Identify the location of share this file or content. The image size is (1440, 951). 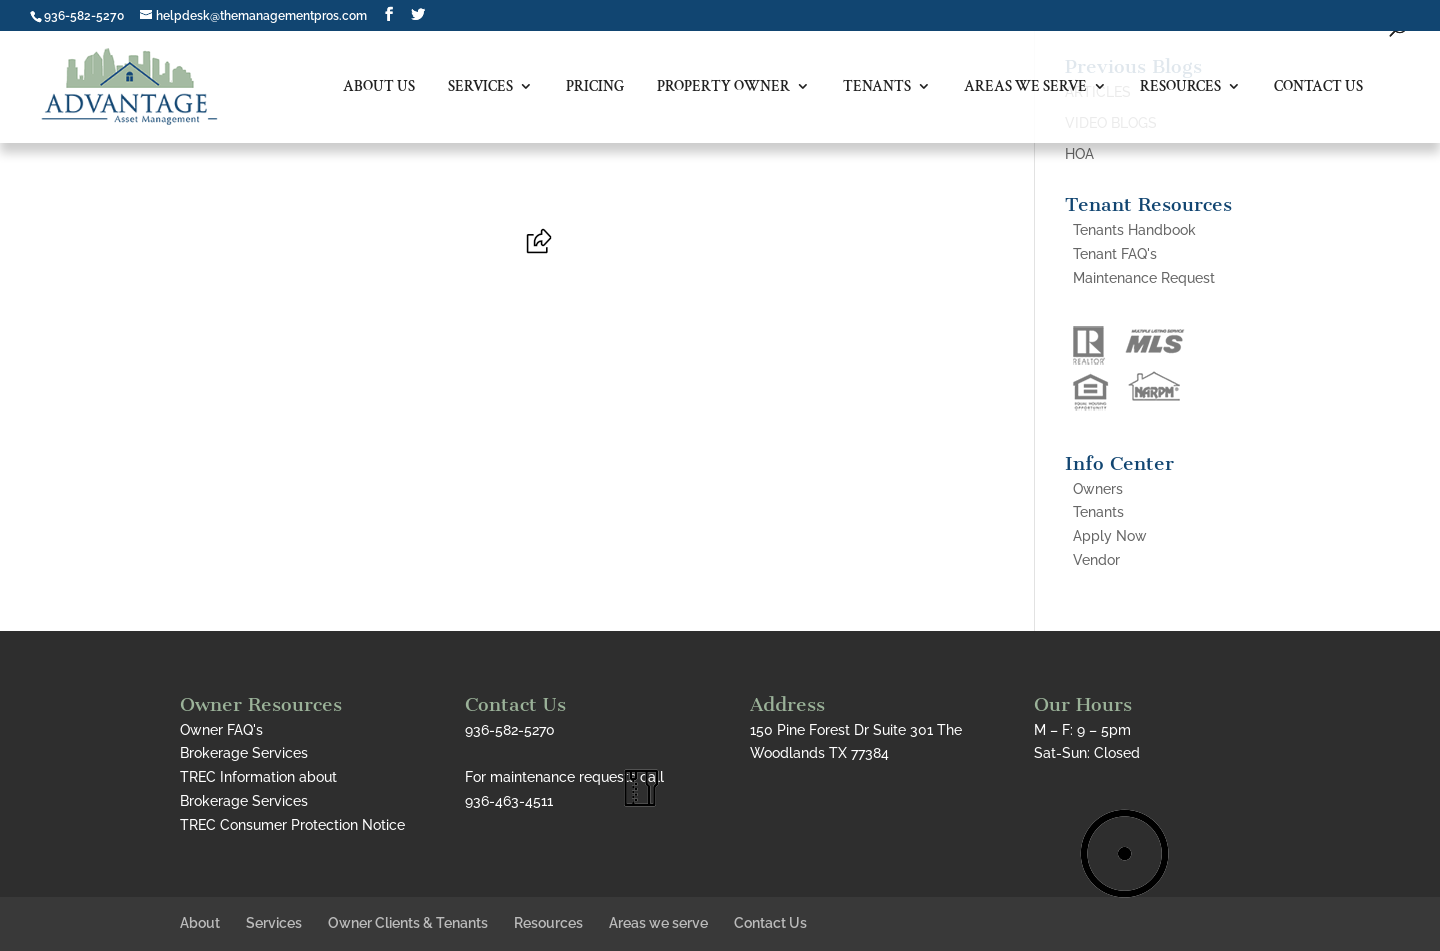
(539, 241).